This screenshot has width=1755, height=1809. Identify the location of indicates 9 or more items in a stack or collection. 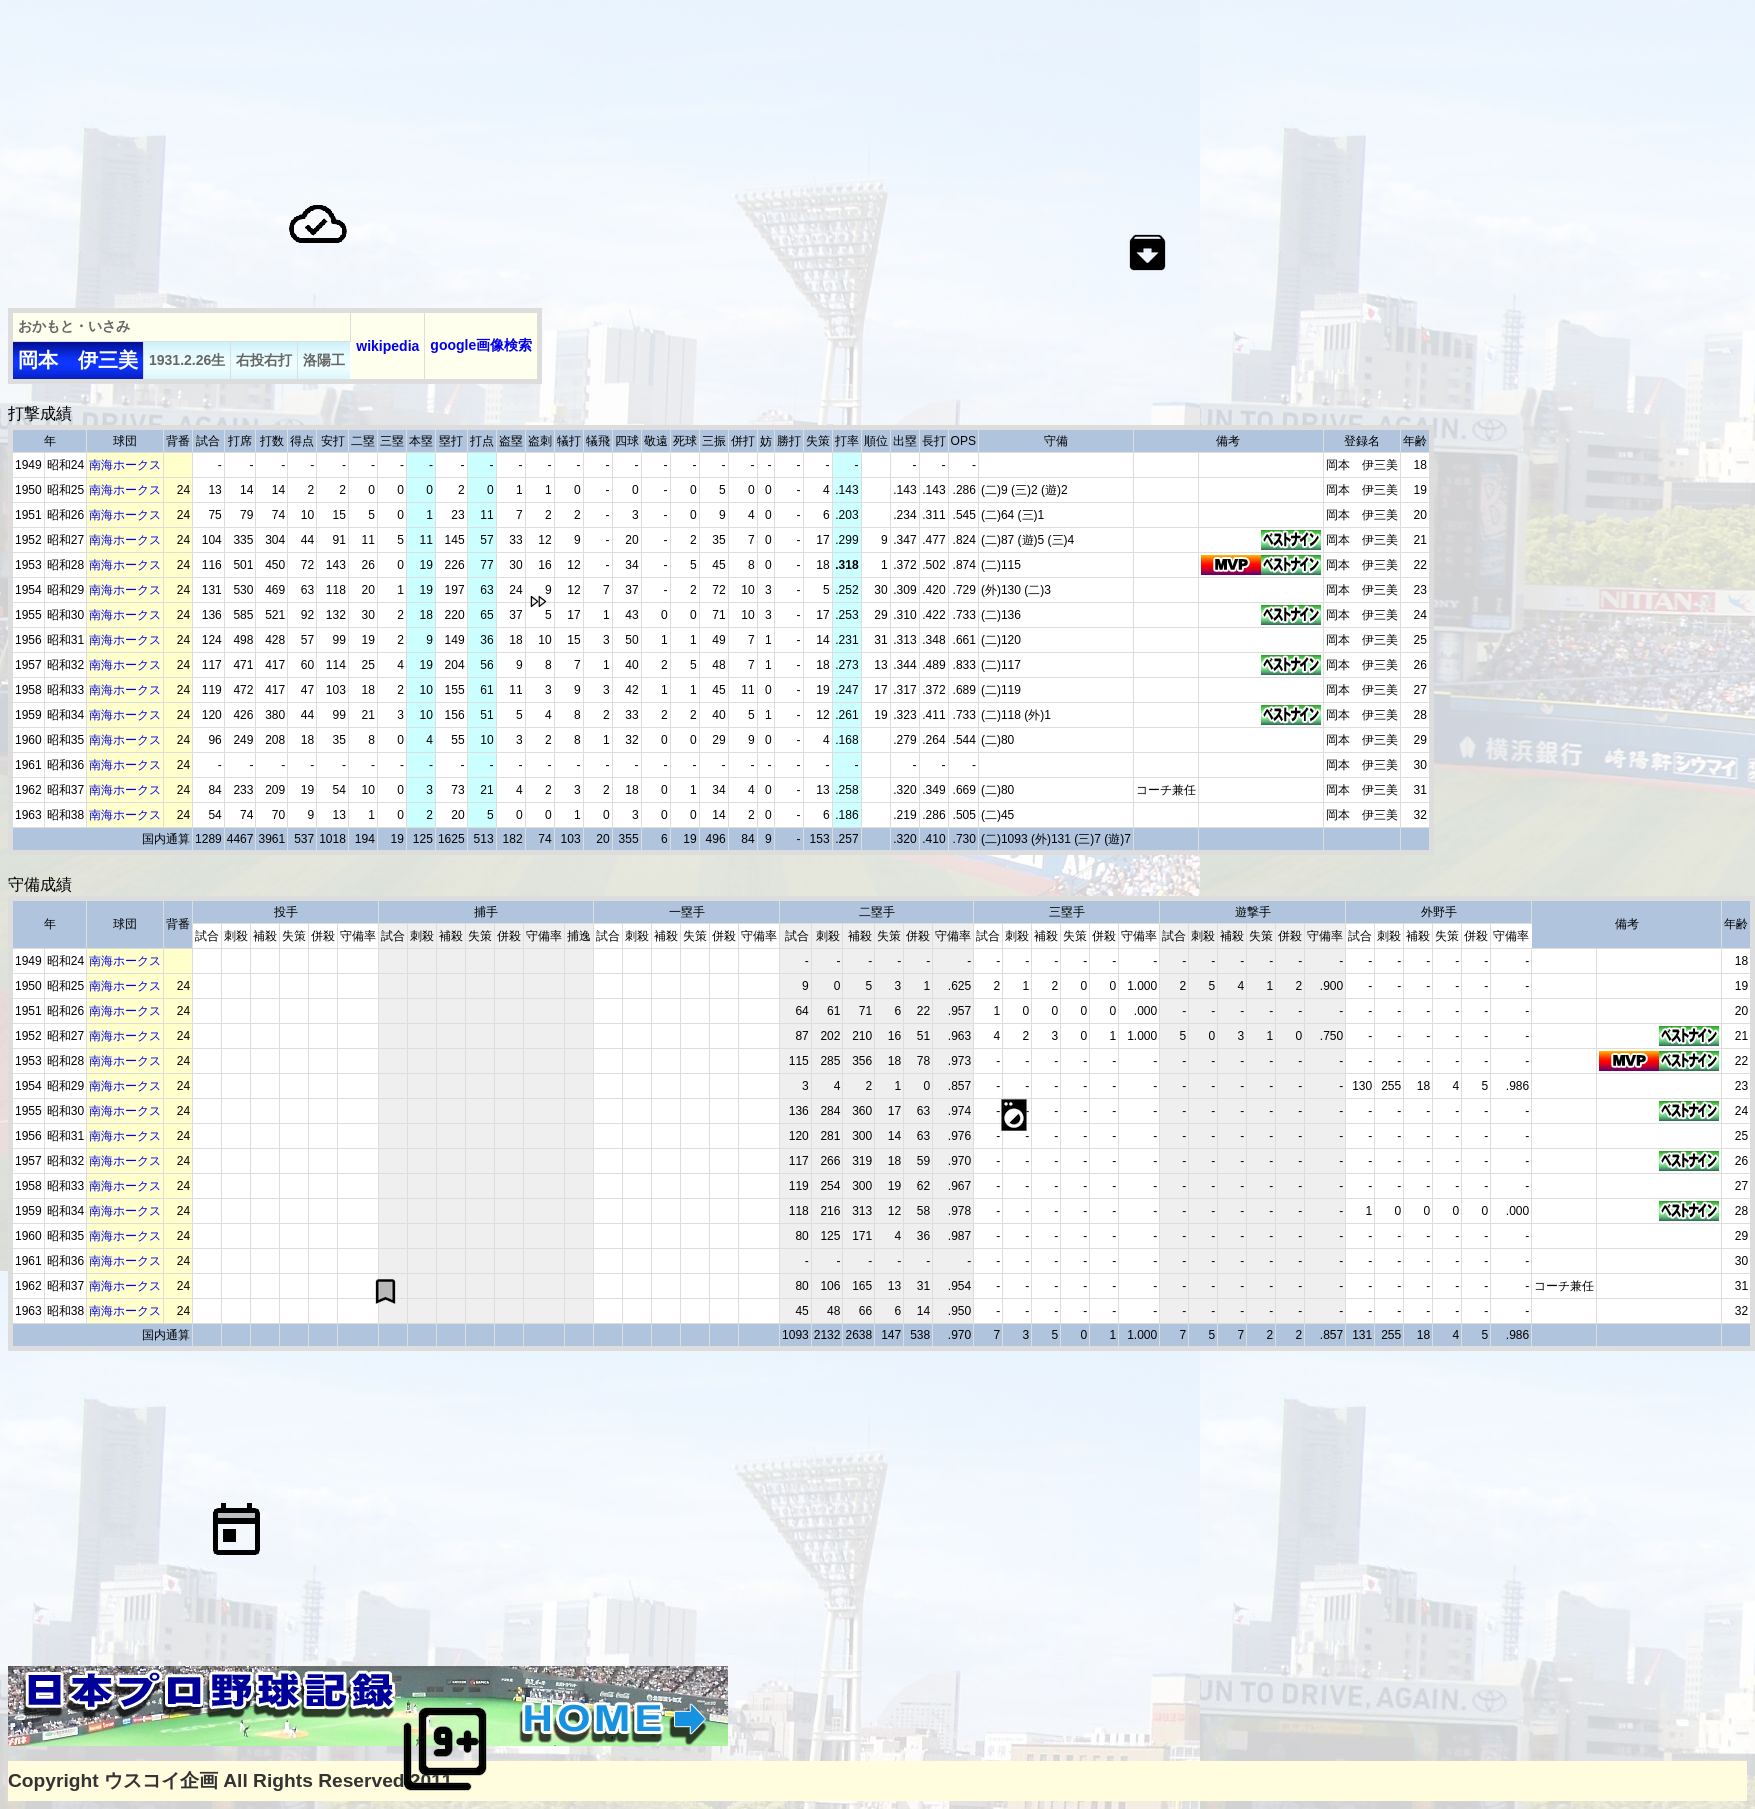
(445, 1749).